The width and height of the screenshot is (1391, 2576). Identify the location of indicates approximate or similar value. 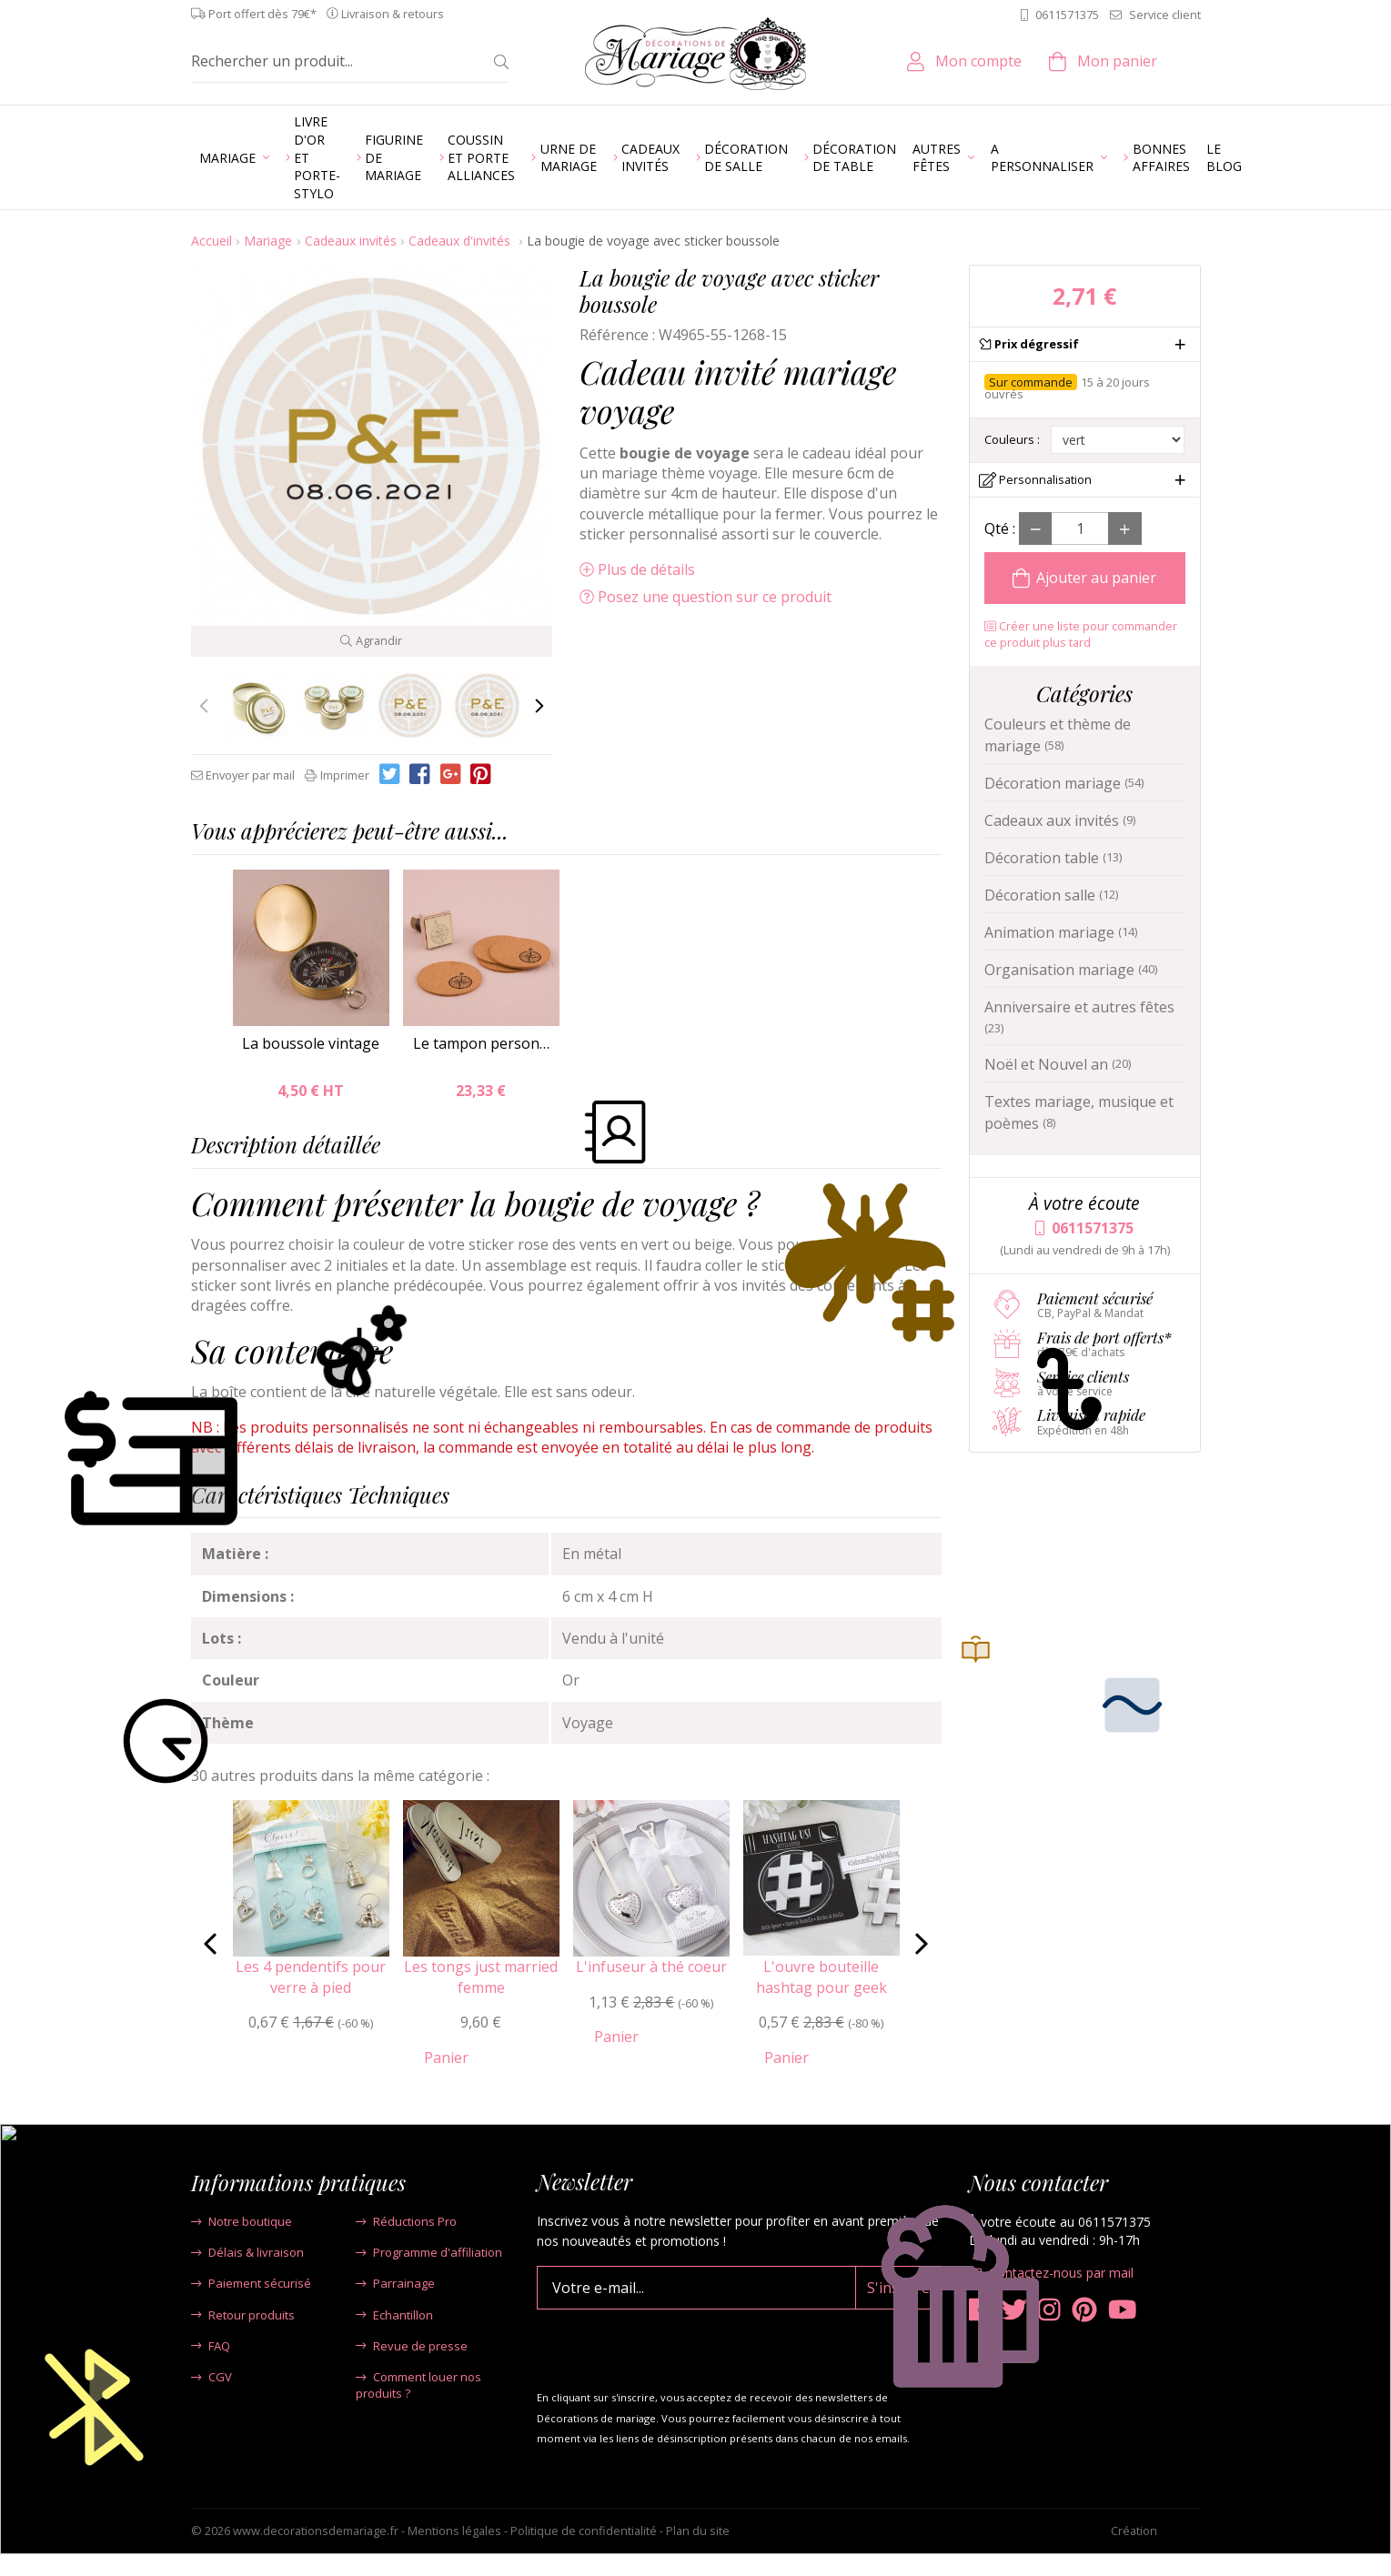
(1132, 1705).